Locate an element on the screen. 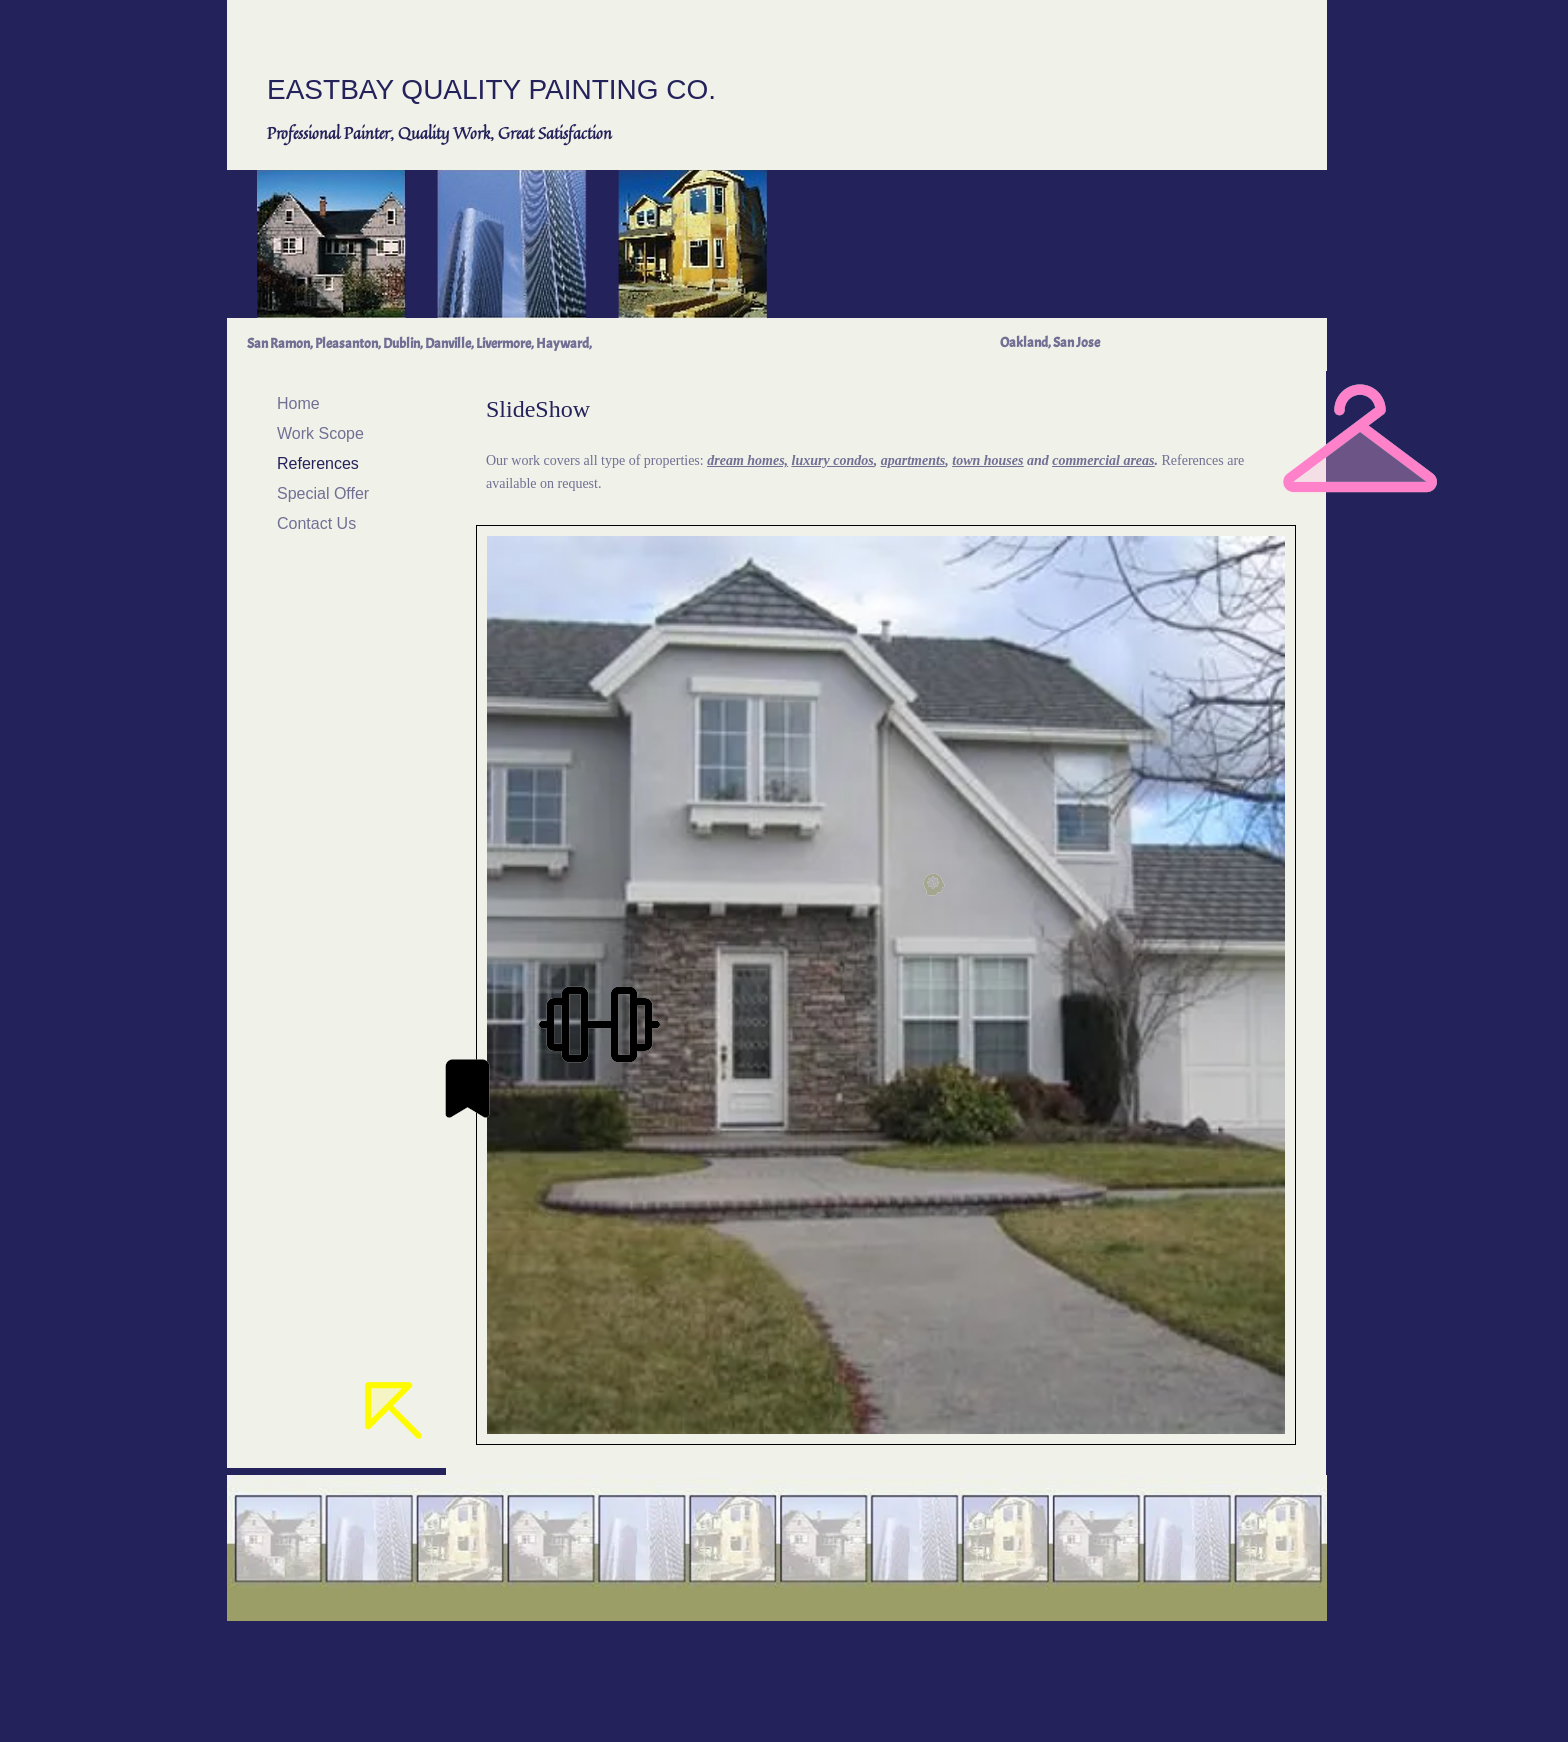 The width and height of the screenshot is (1568, 1742). access workout or fitness features is located at coordinates (599, 1024).